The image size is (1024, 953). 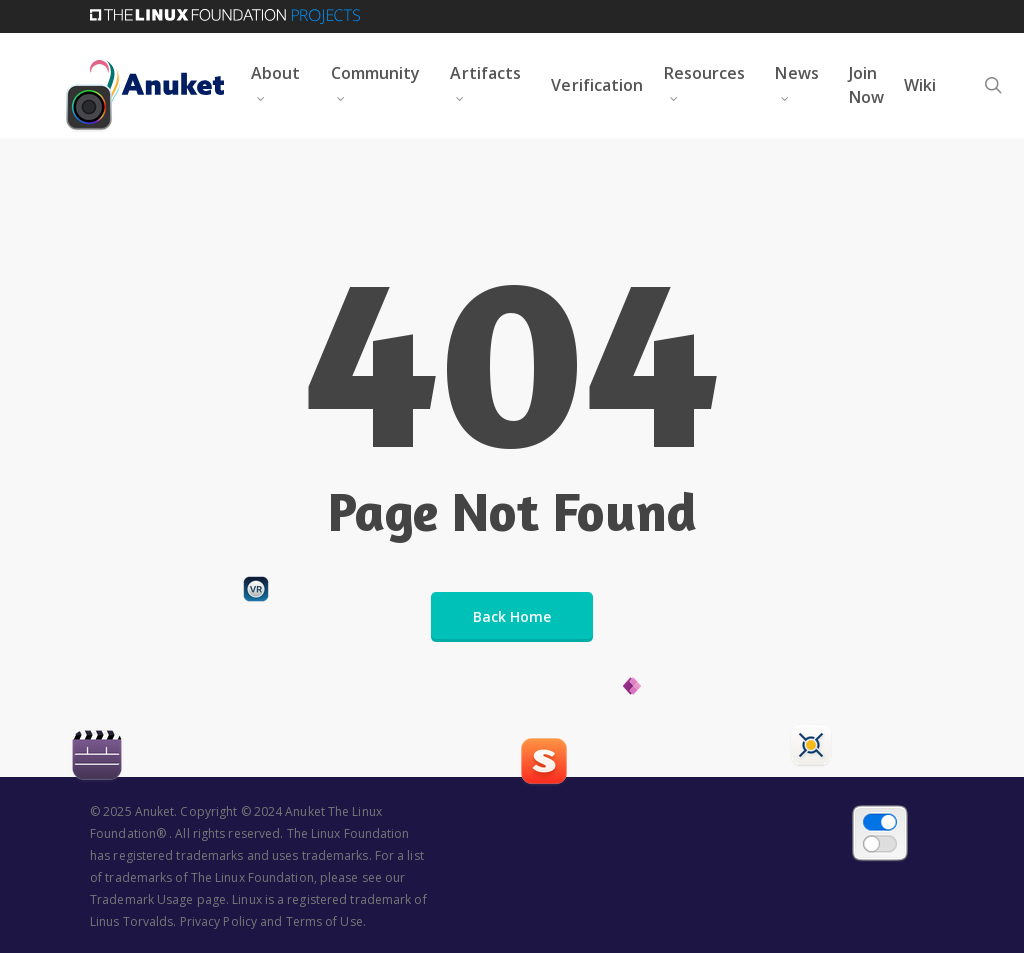 I want to click on open Microsoft Power Apps, so click(x=632, y=686).